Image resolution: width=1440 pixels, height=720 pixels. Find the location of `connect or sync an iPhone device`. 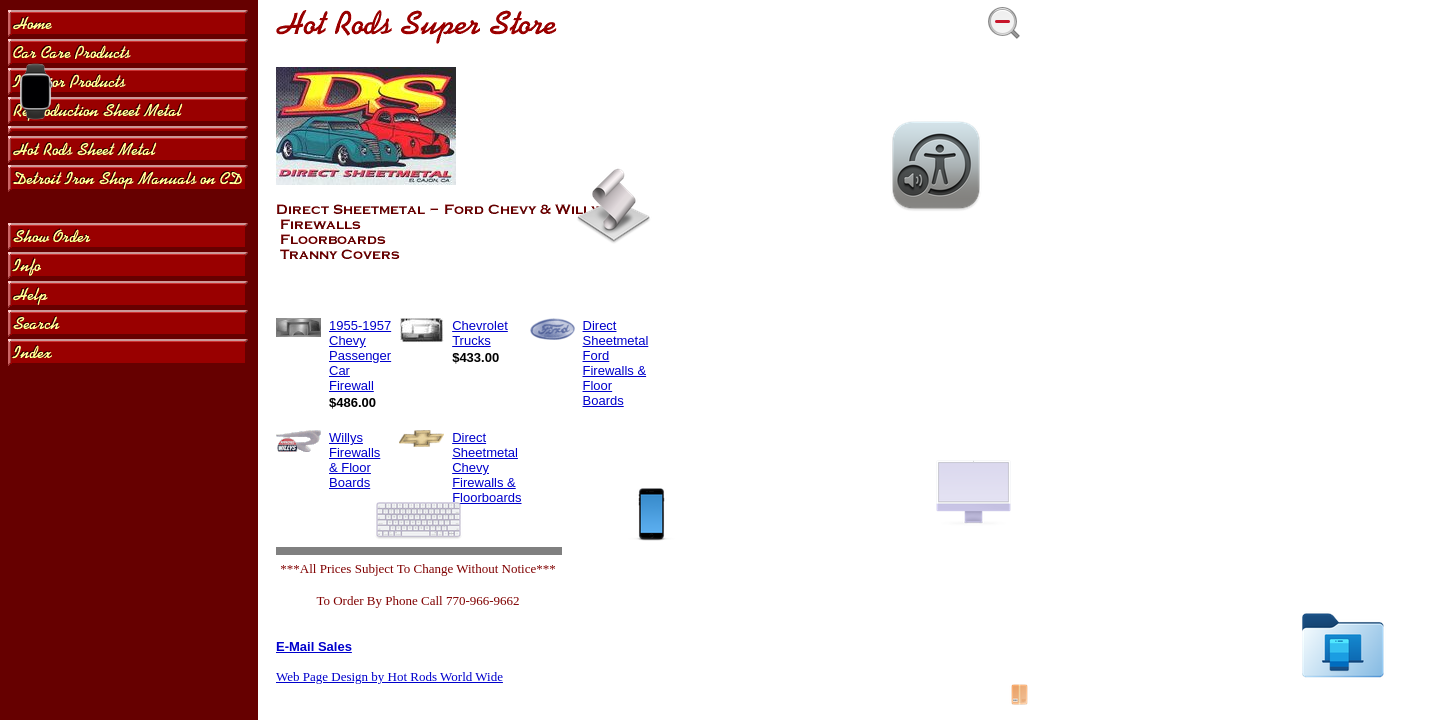

connect or sync an iPhone device is located at coordinates (651, 514).